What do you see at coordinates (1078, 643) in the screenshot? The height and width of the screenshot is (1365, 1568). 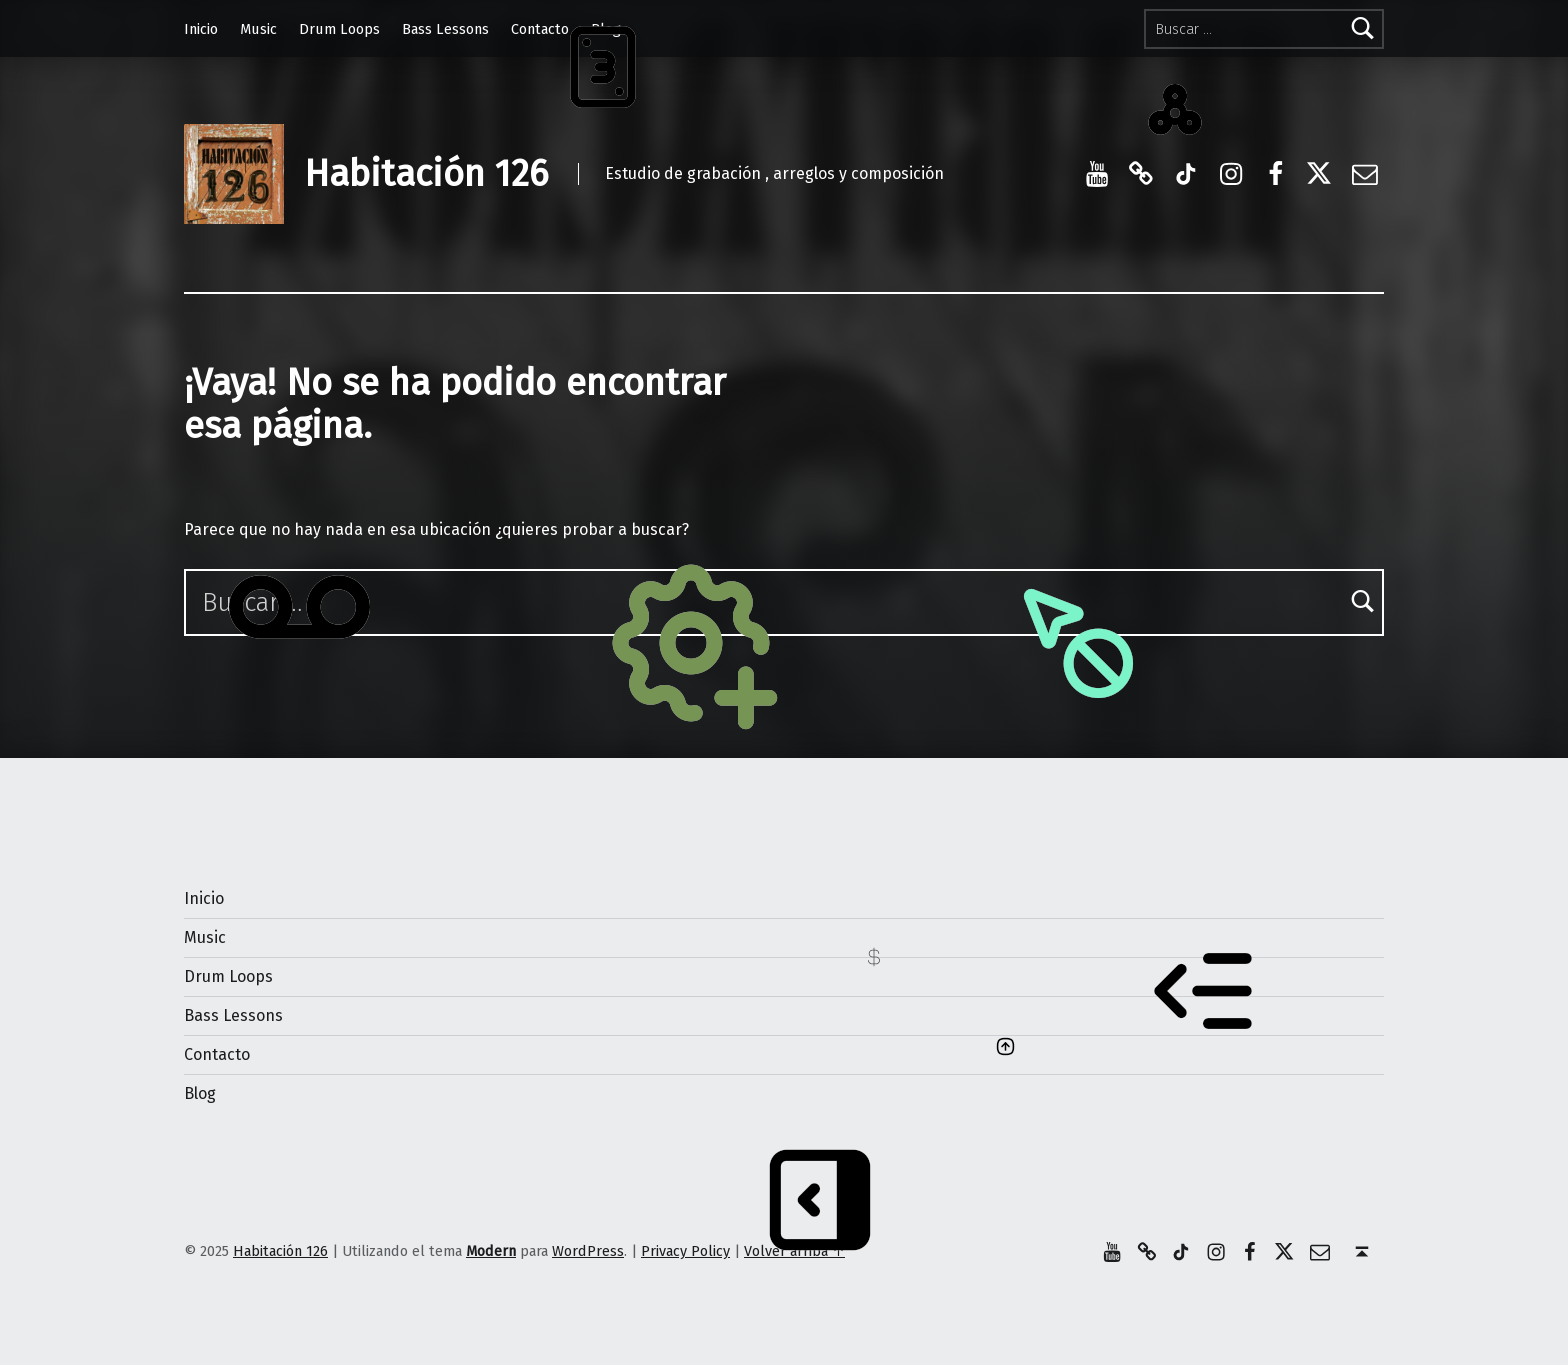 I see `cursor interaction disabled` at bounding box center [1078, 643].